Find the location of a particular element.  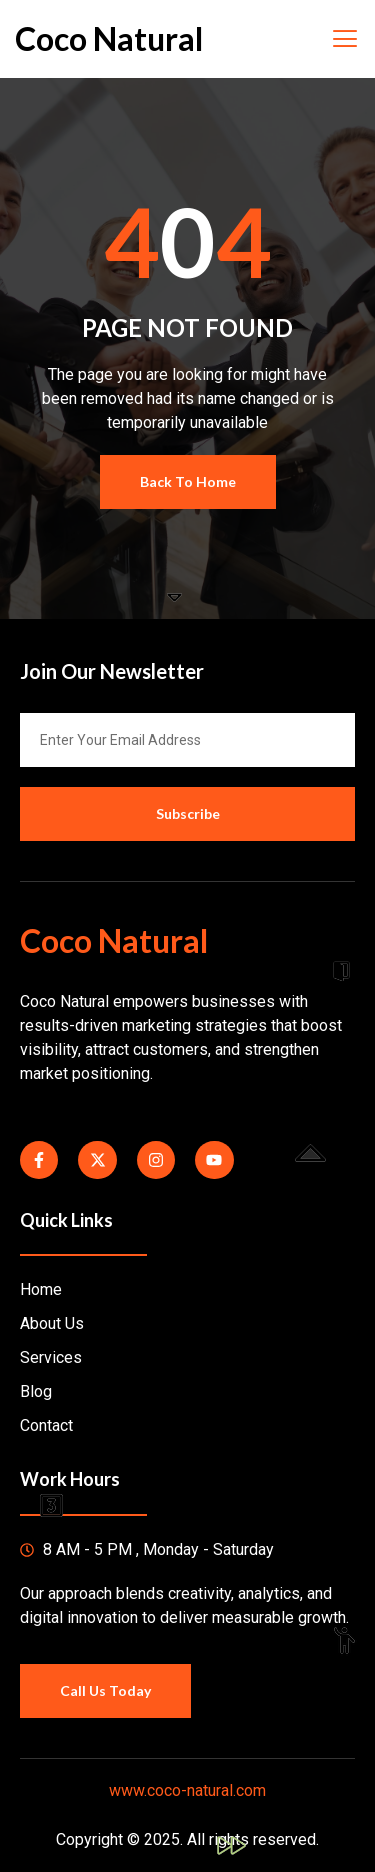

fast-forward through media content is located at coordinates (229, 1845).